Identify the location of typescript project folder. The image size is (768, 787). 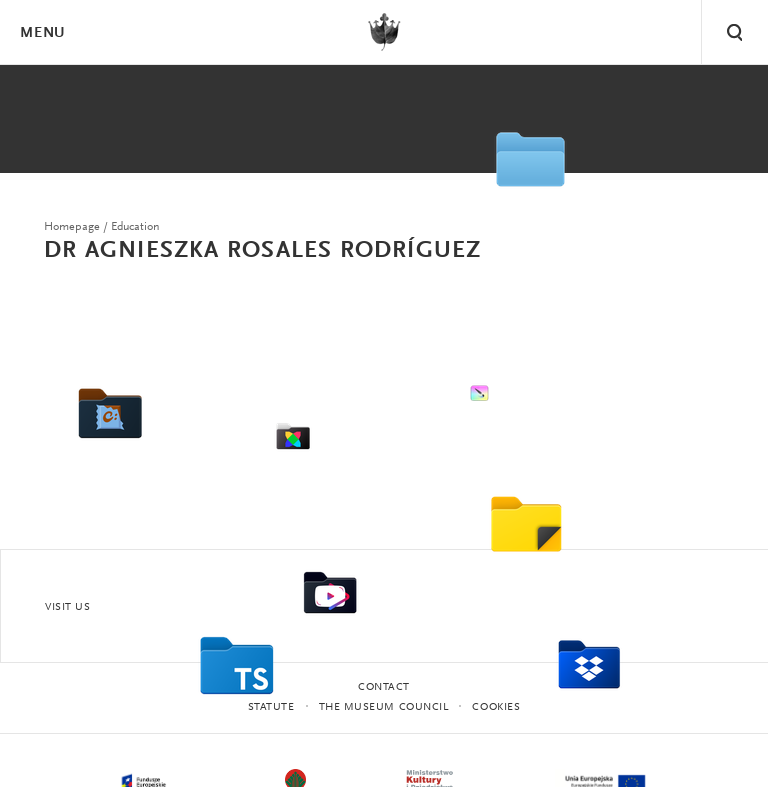
(236, 667).